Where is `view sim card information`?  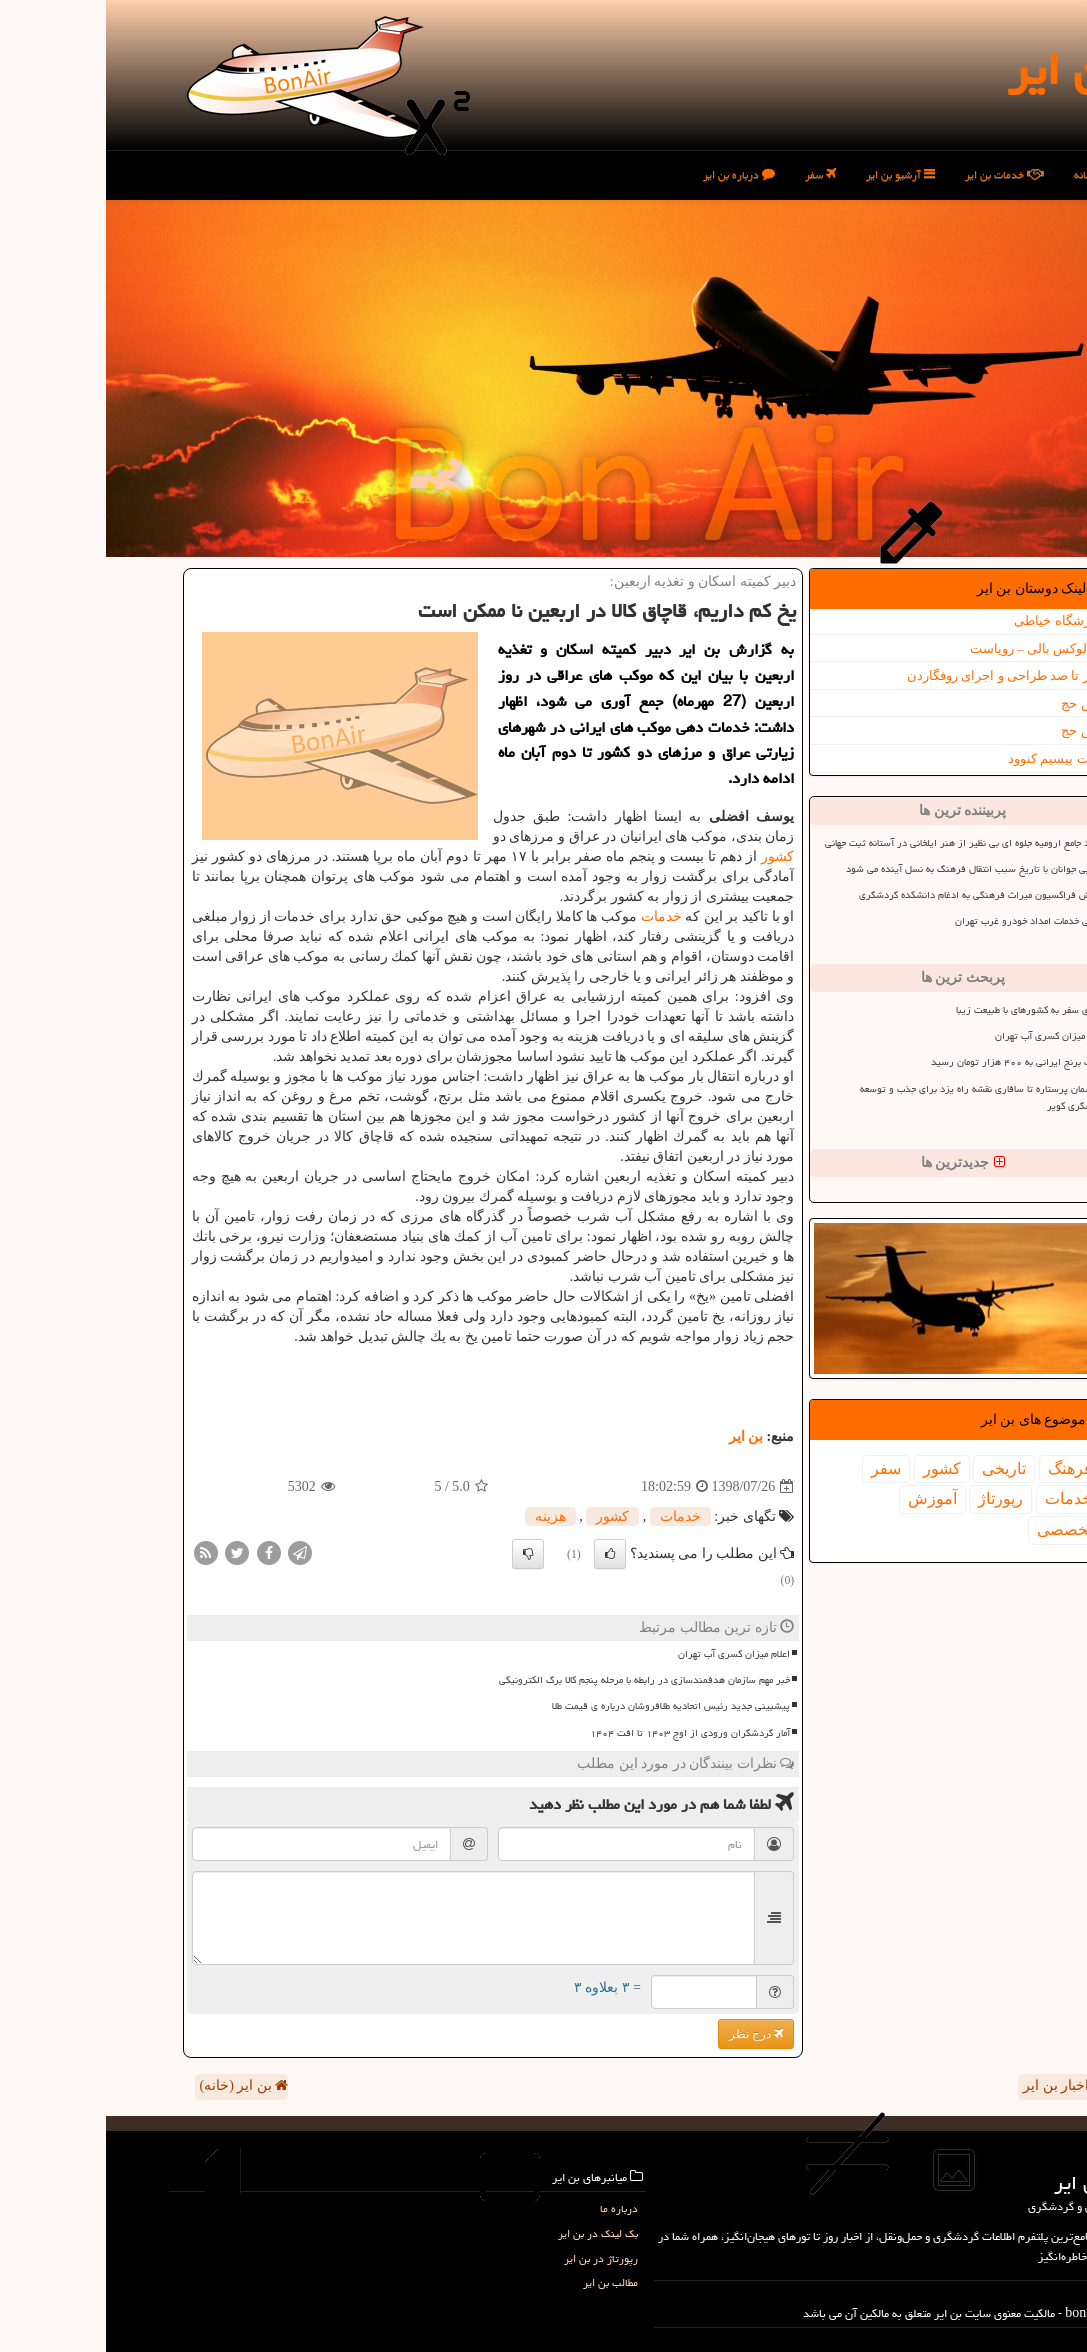 view sim card information is located at coordinates (223, 2171).